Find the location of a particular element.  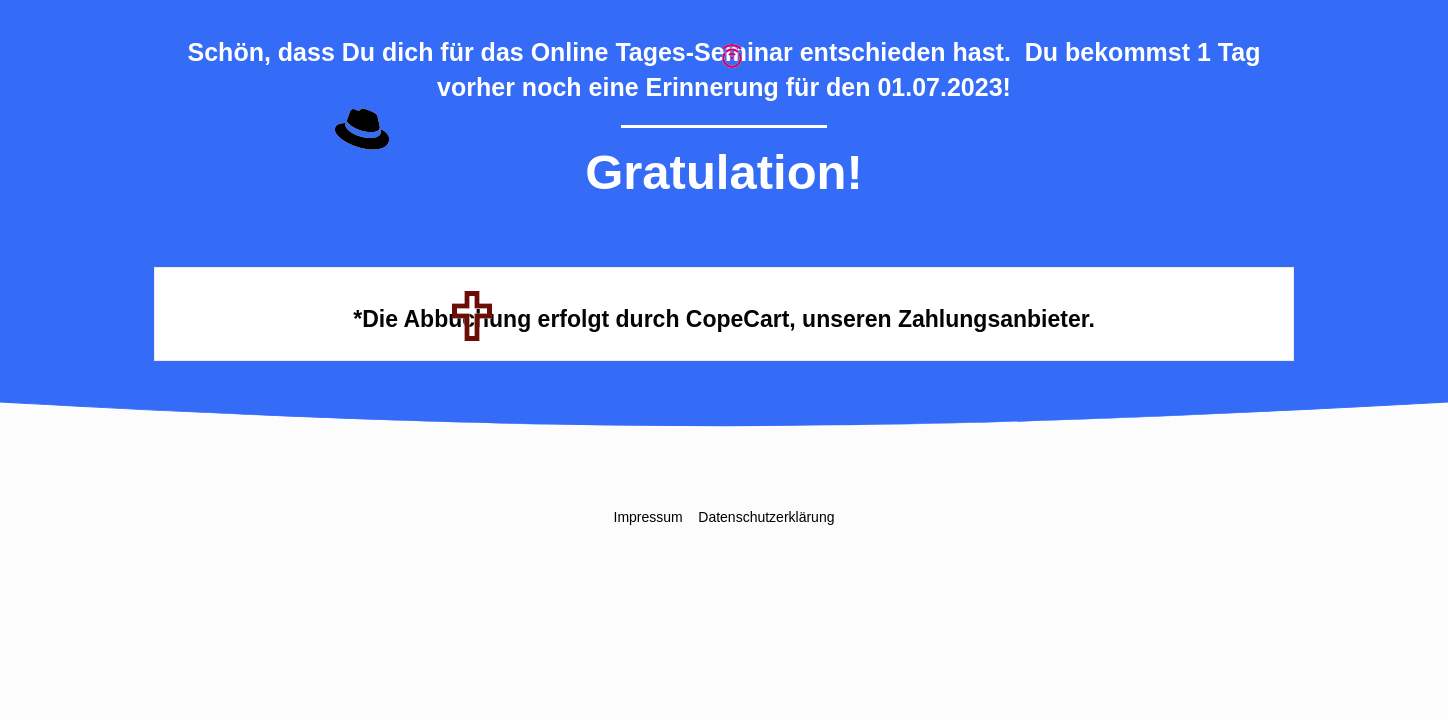

Red Hat logo is located at coordinates (362, 129).